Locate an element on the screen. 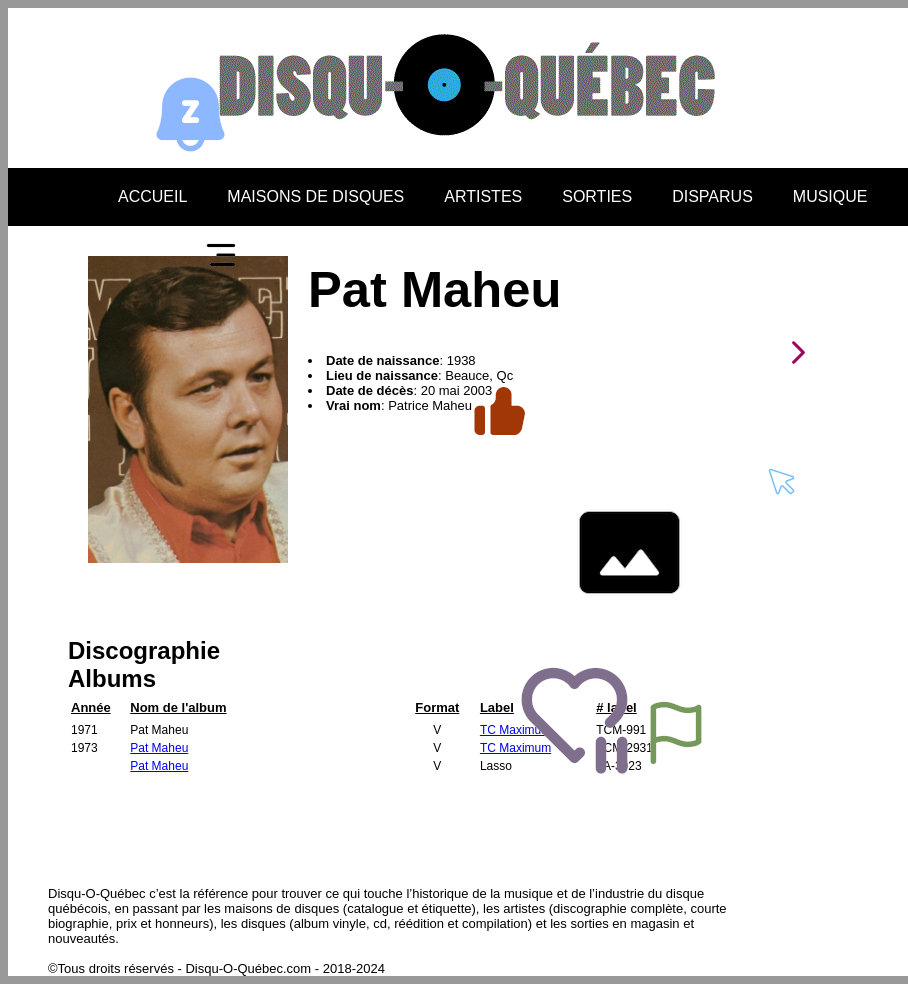 This screenshot has height=984, width=908. pause health monitoring or tracking is located at coordinates (574, 715).